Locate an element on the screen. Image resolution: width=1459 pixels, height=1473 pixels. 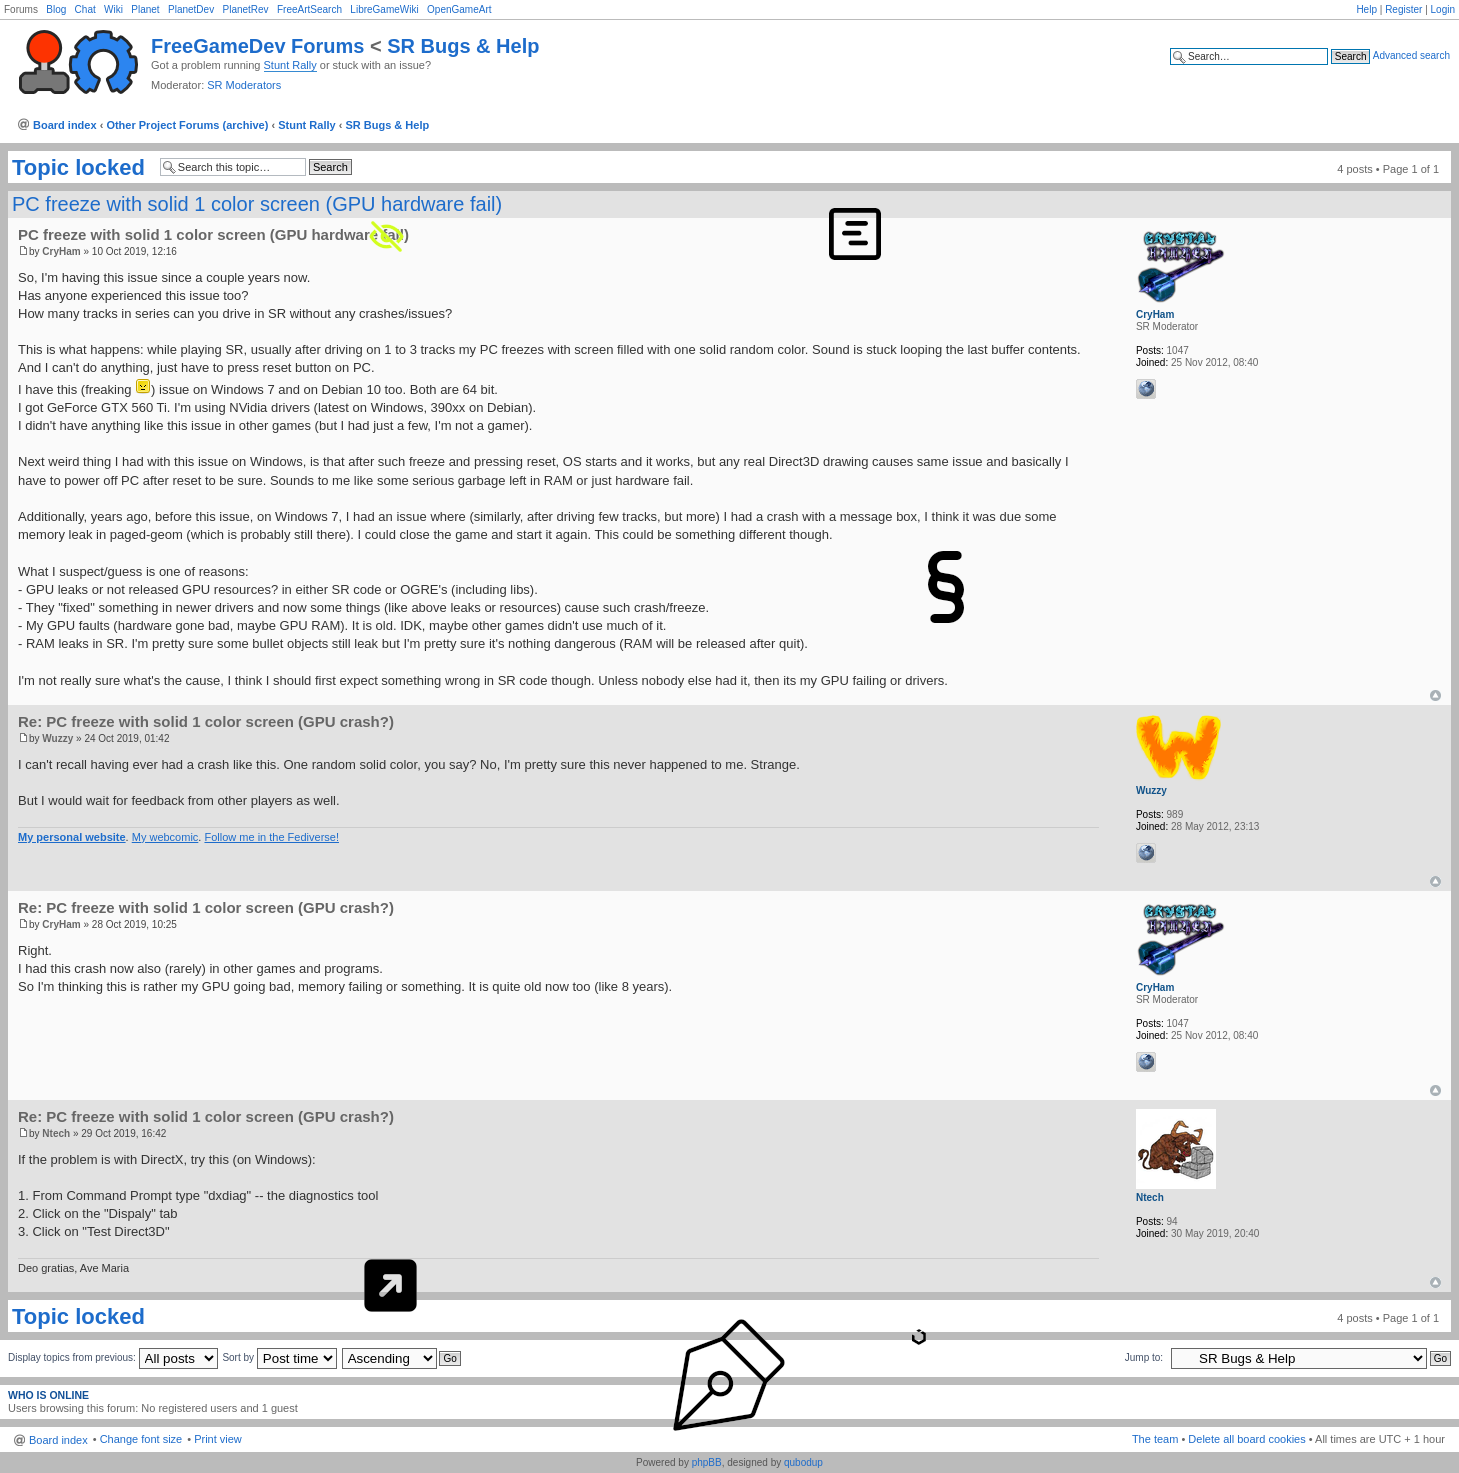
indicates a section or paragraph marker is located at coordinates (946, 587).